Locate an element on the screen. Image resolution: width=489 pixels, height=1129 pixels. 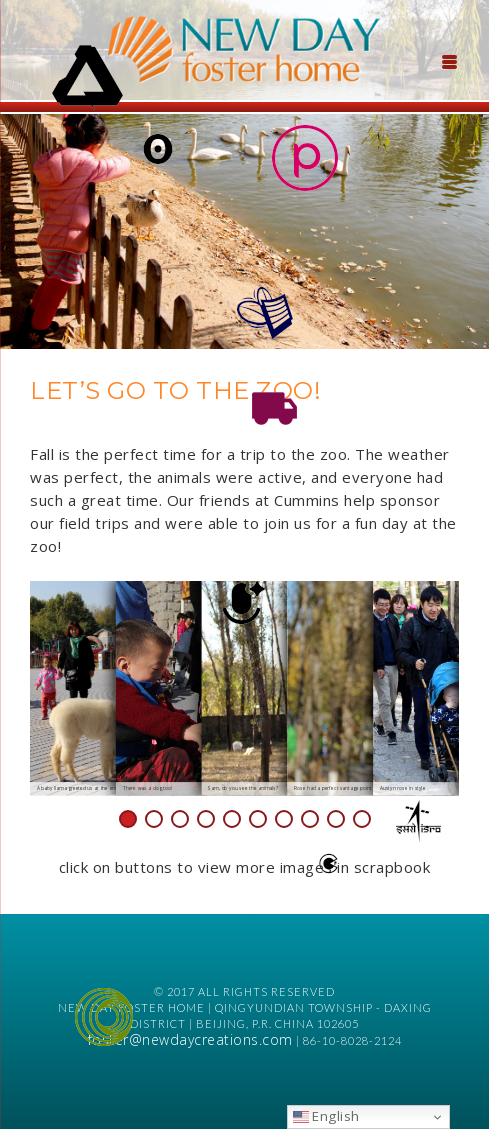
codiepie brand logo is located at coordinates (328, 863).